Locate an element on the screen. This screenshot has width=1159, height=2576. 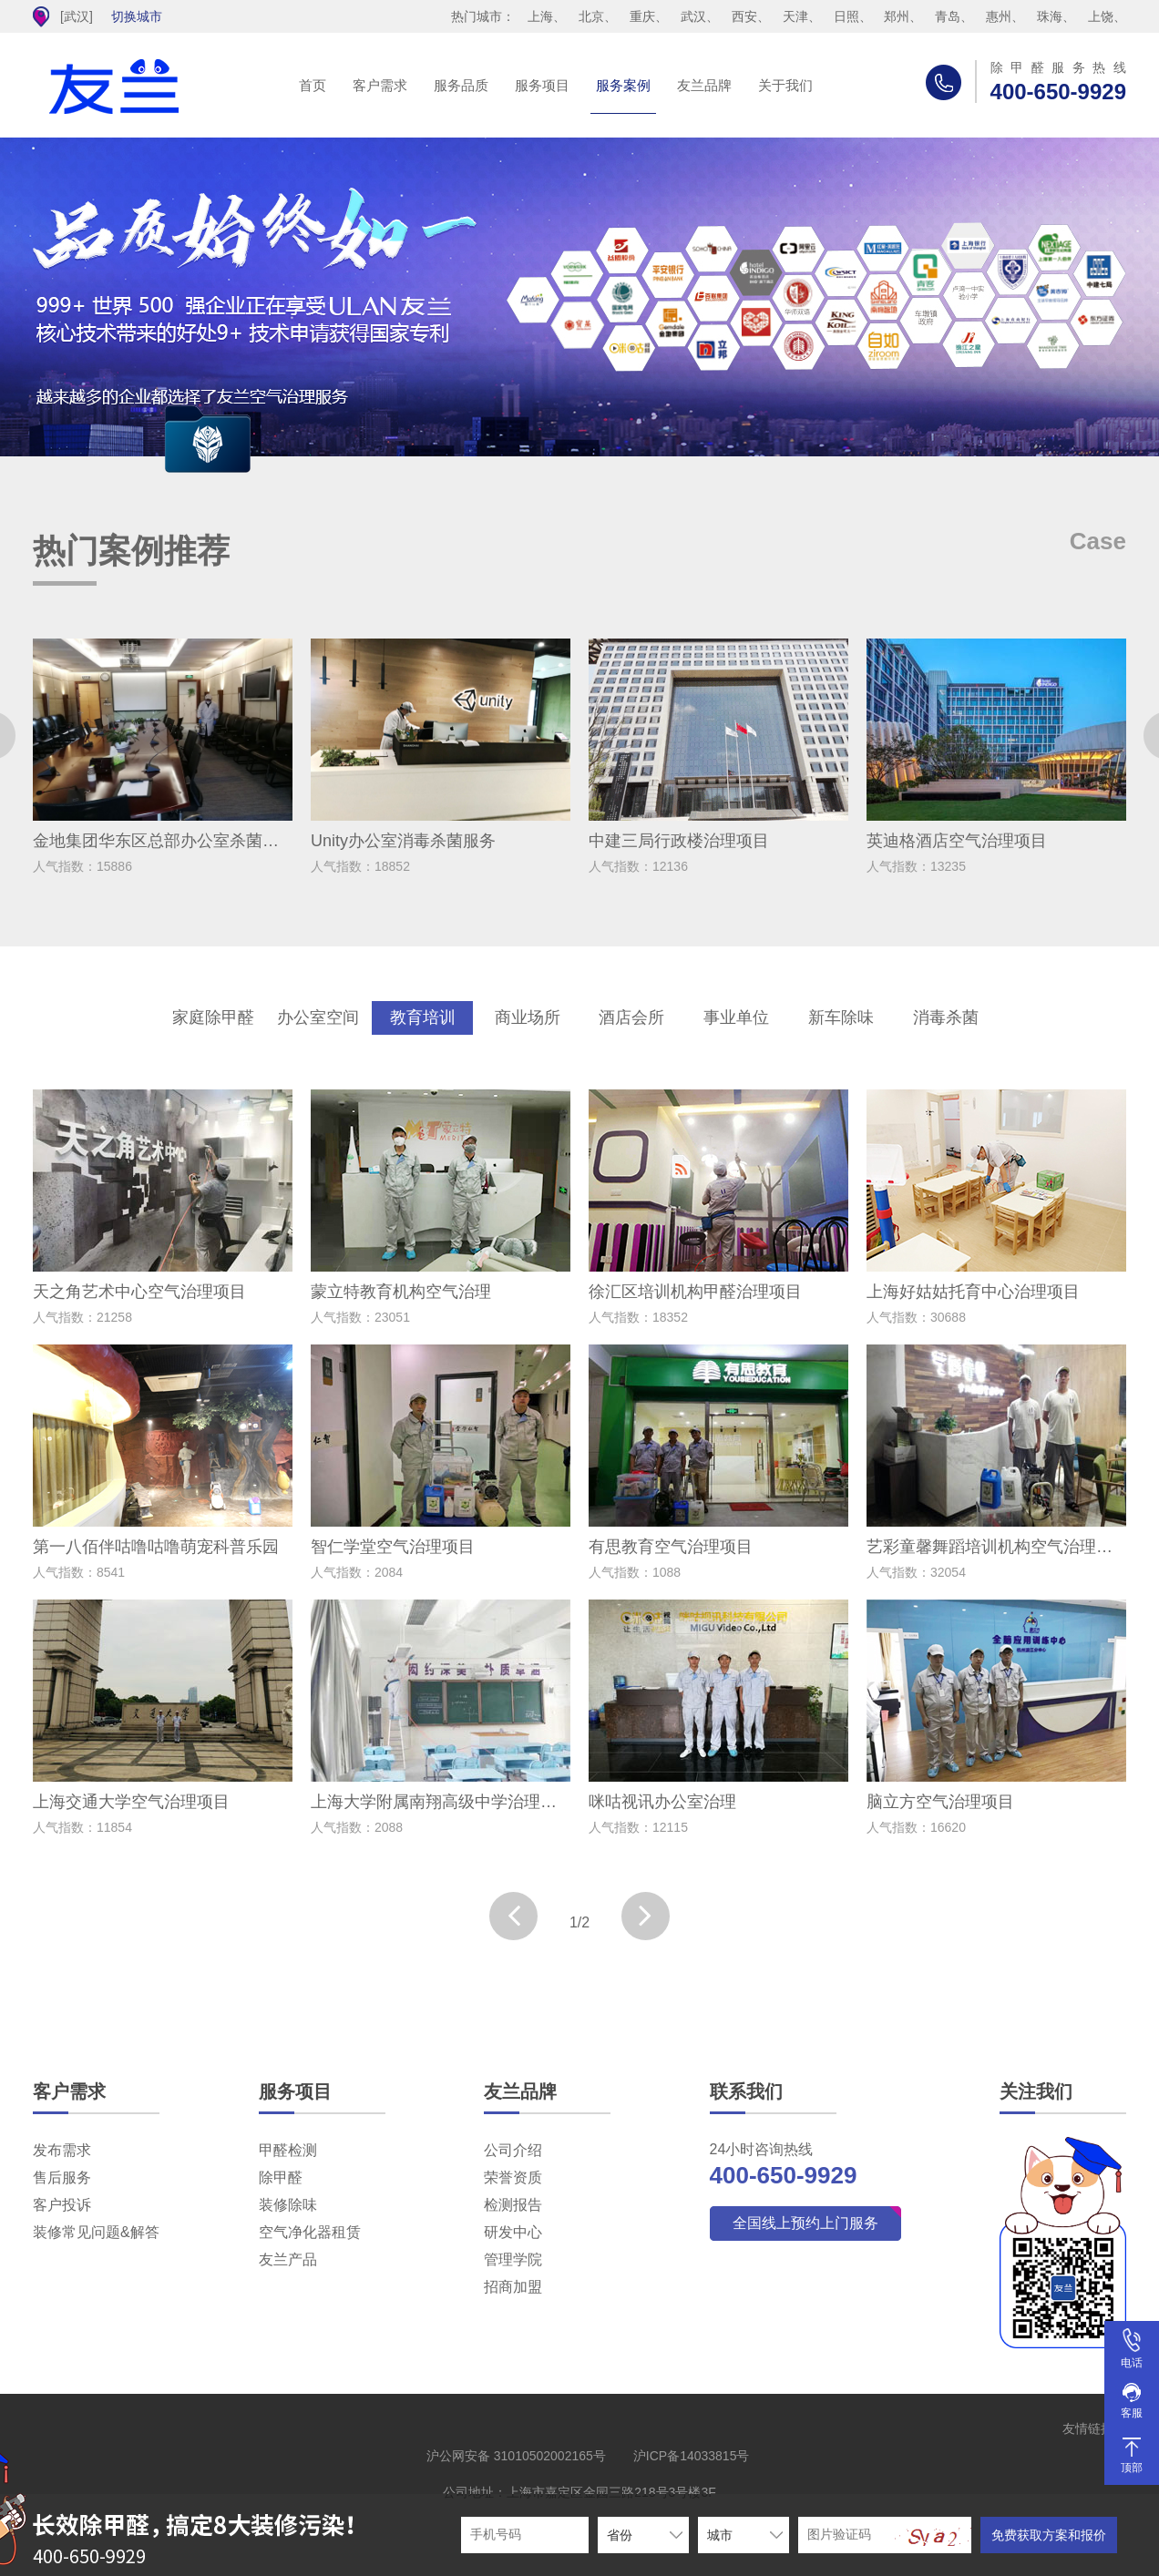
an RSS feed file or subscription document is located at coordinates (681, 1166).